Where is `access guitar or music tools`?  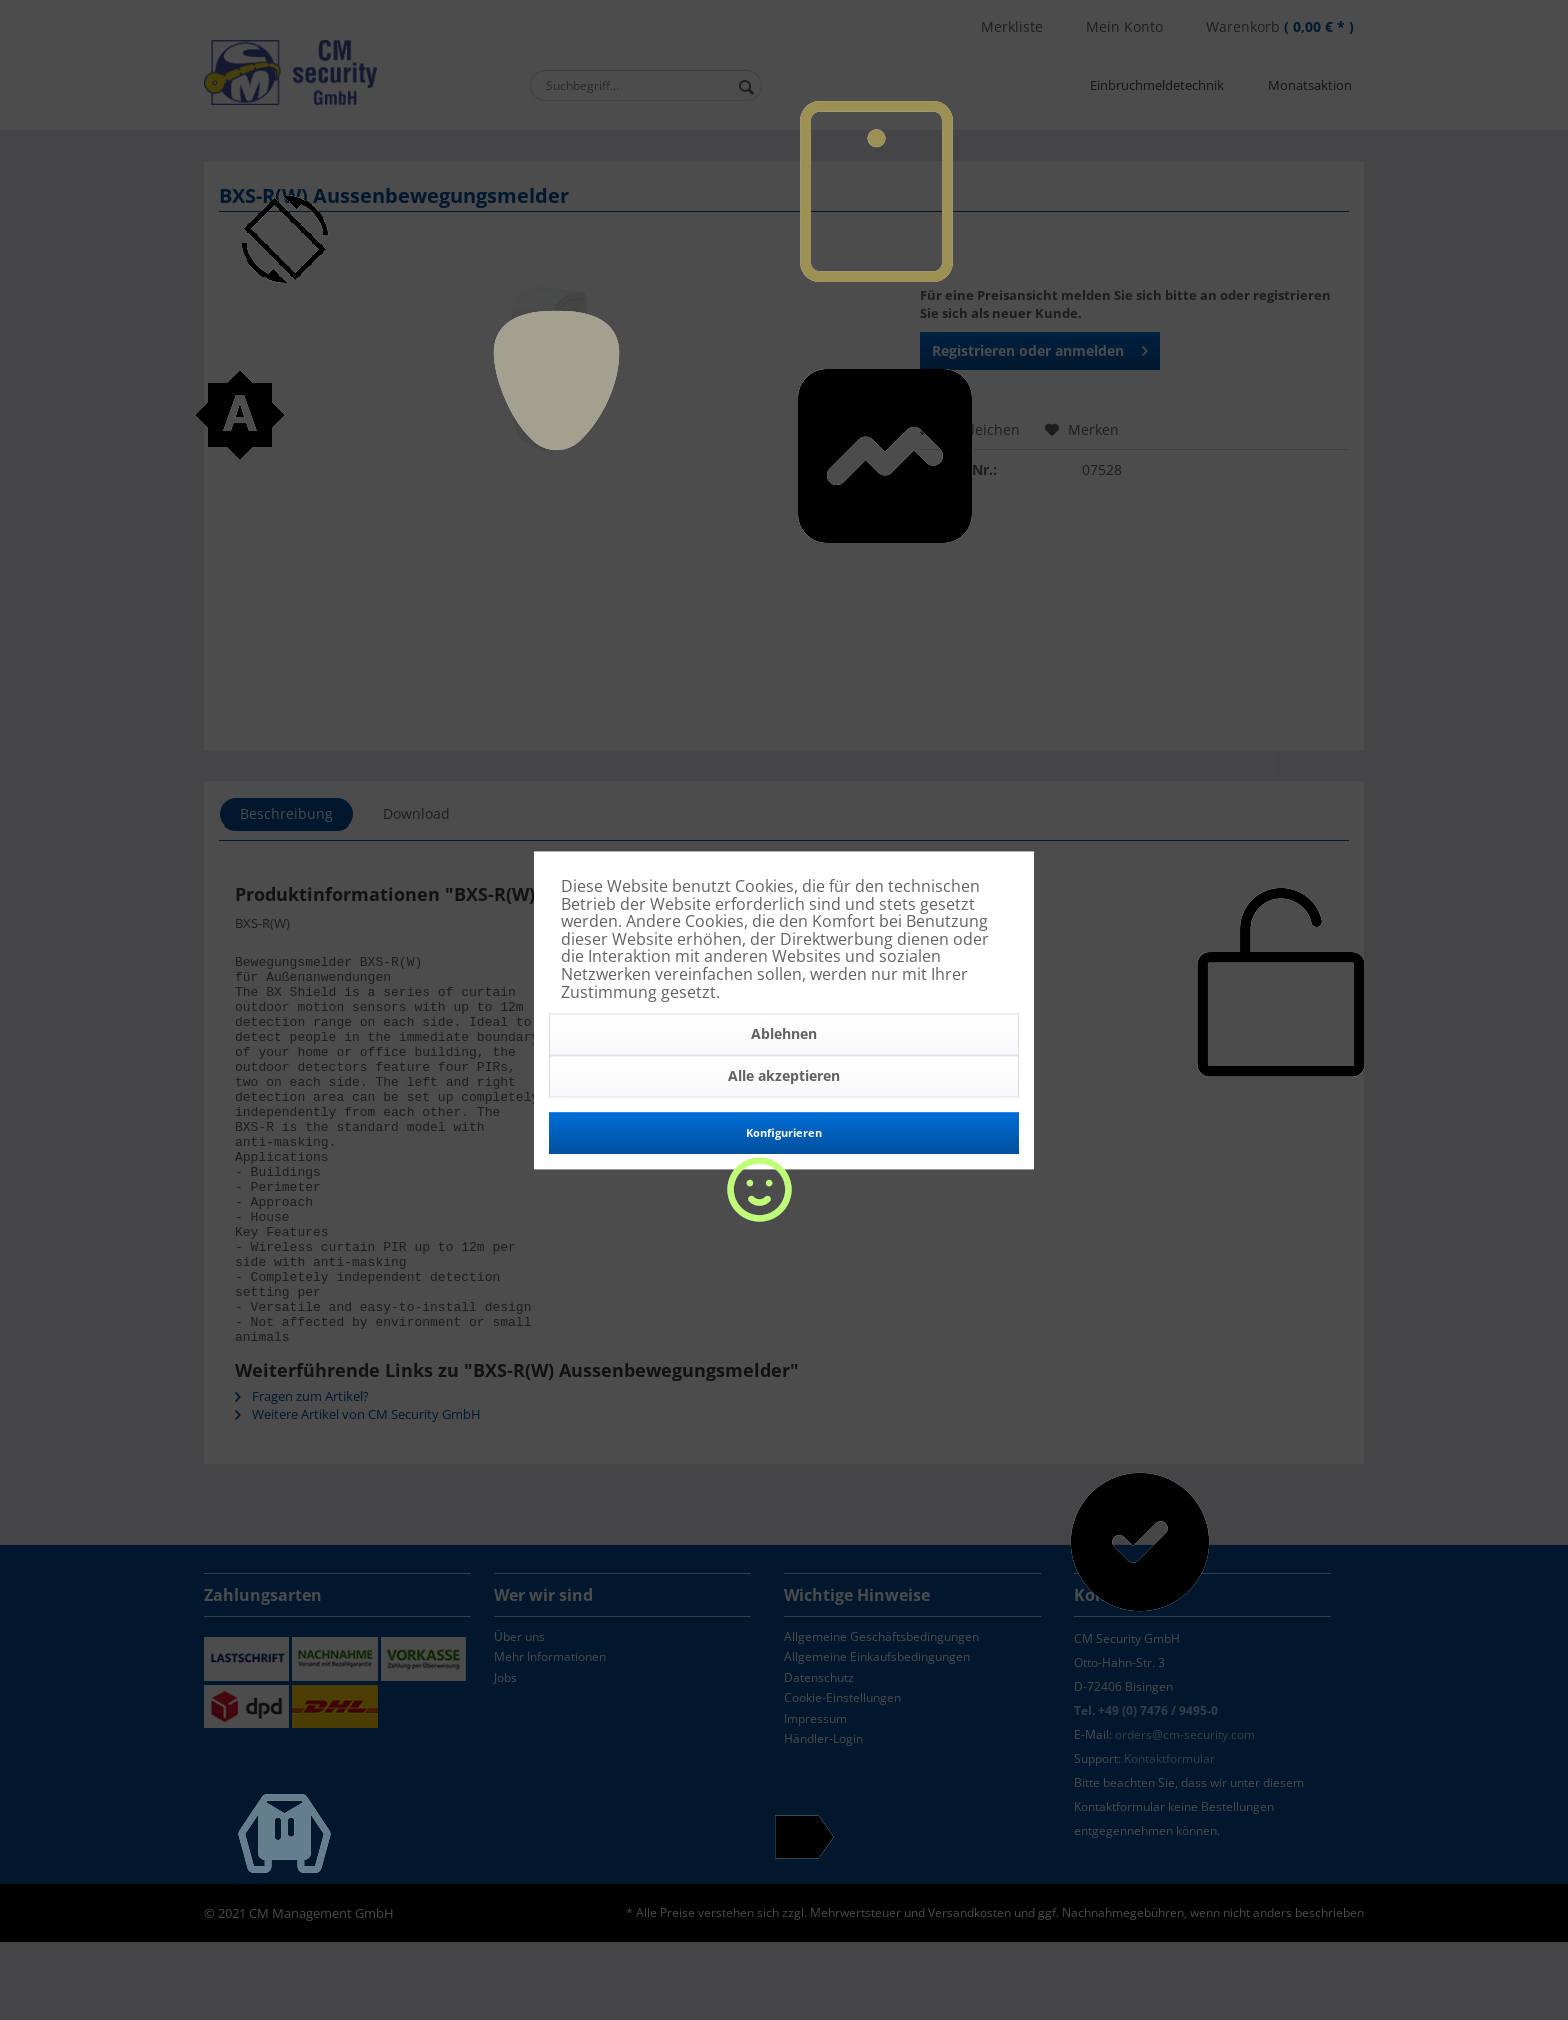
access guitar or music tools is located at coordinates (556, 380).